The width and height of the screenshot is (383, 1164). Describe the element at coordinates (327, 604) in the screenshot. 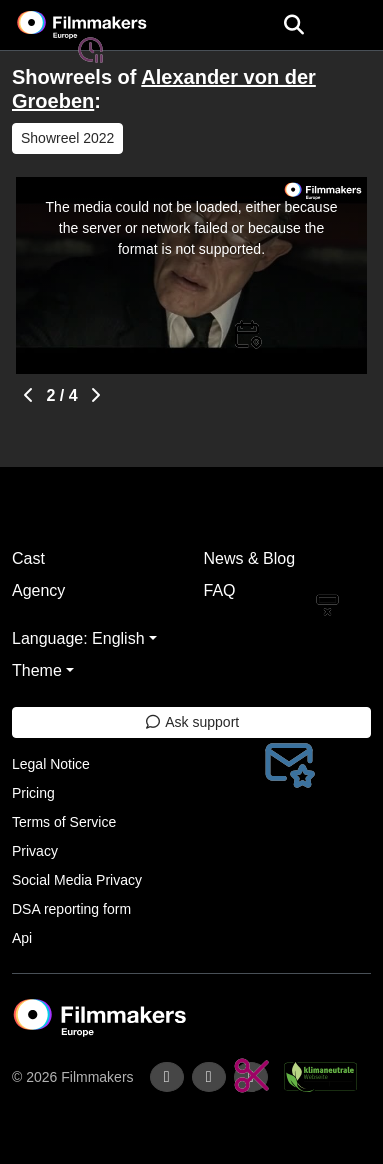

I see `remove a row from a table or spreadsheet` at that location.